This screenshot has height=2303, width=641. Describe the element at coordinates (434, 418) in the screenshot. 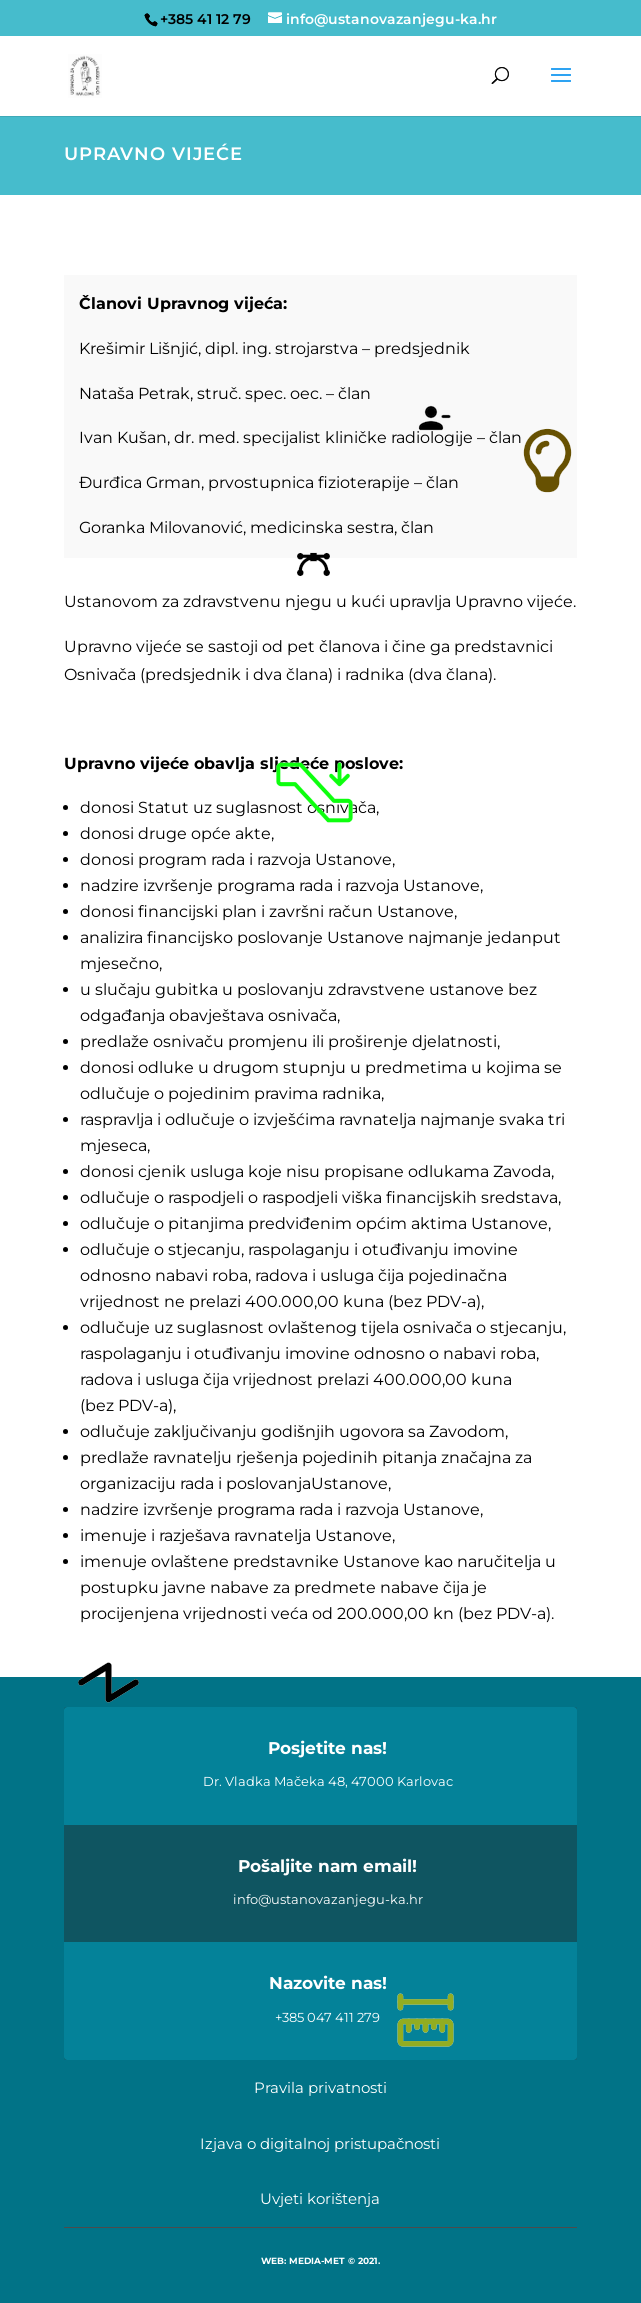

I see `remove a contact or friend` at that location.